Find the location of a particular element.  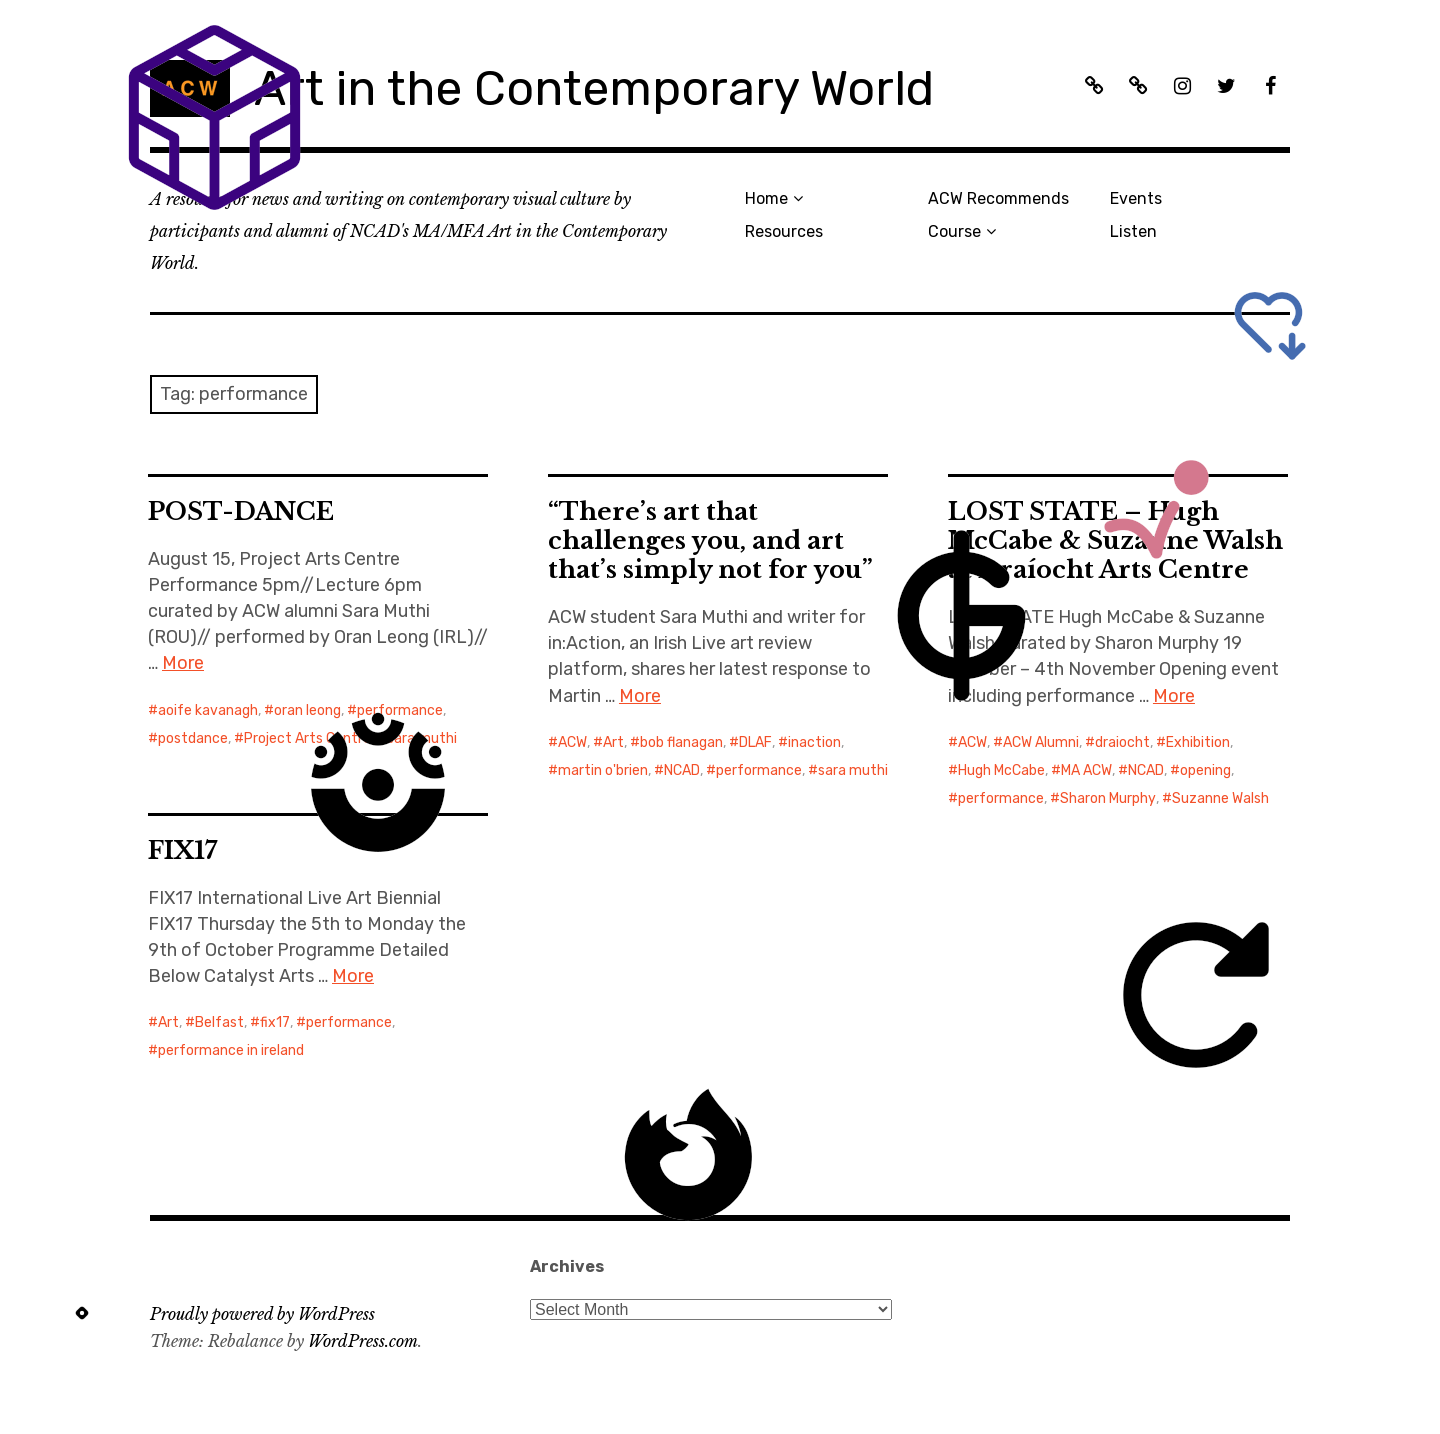

open Mozilla Firefox browser is located at coordinates (688, 1154).